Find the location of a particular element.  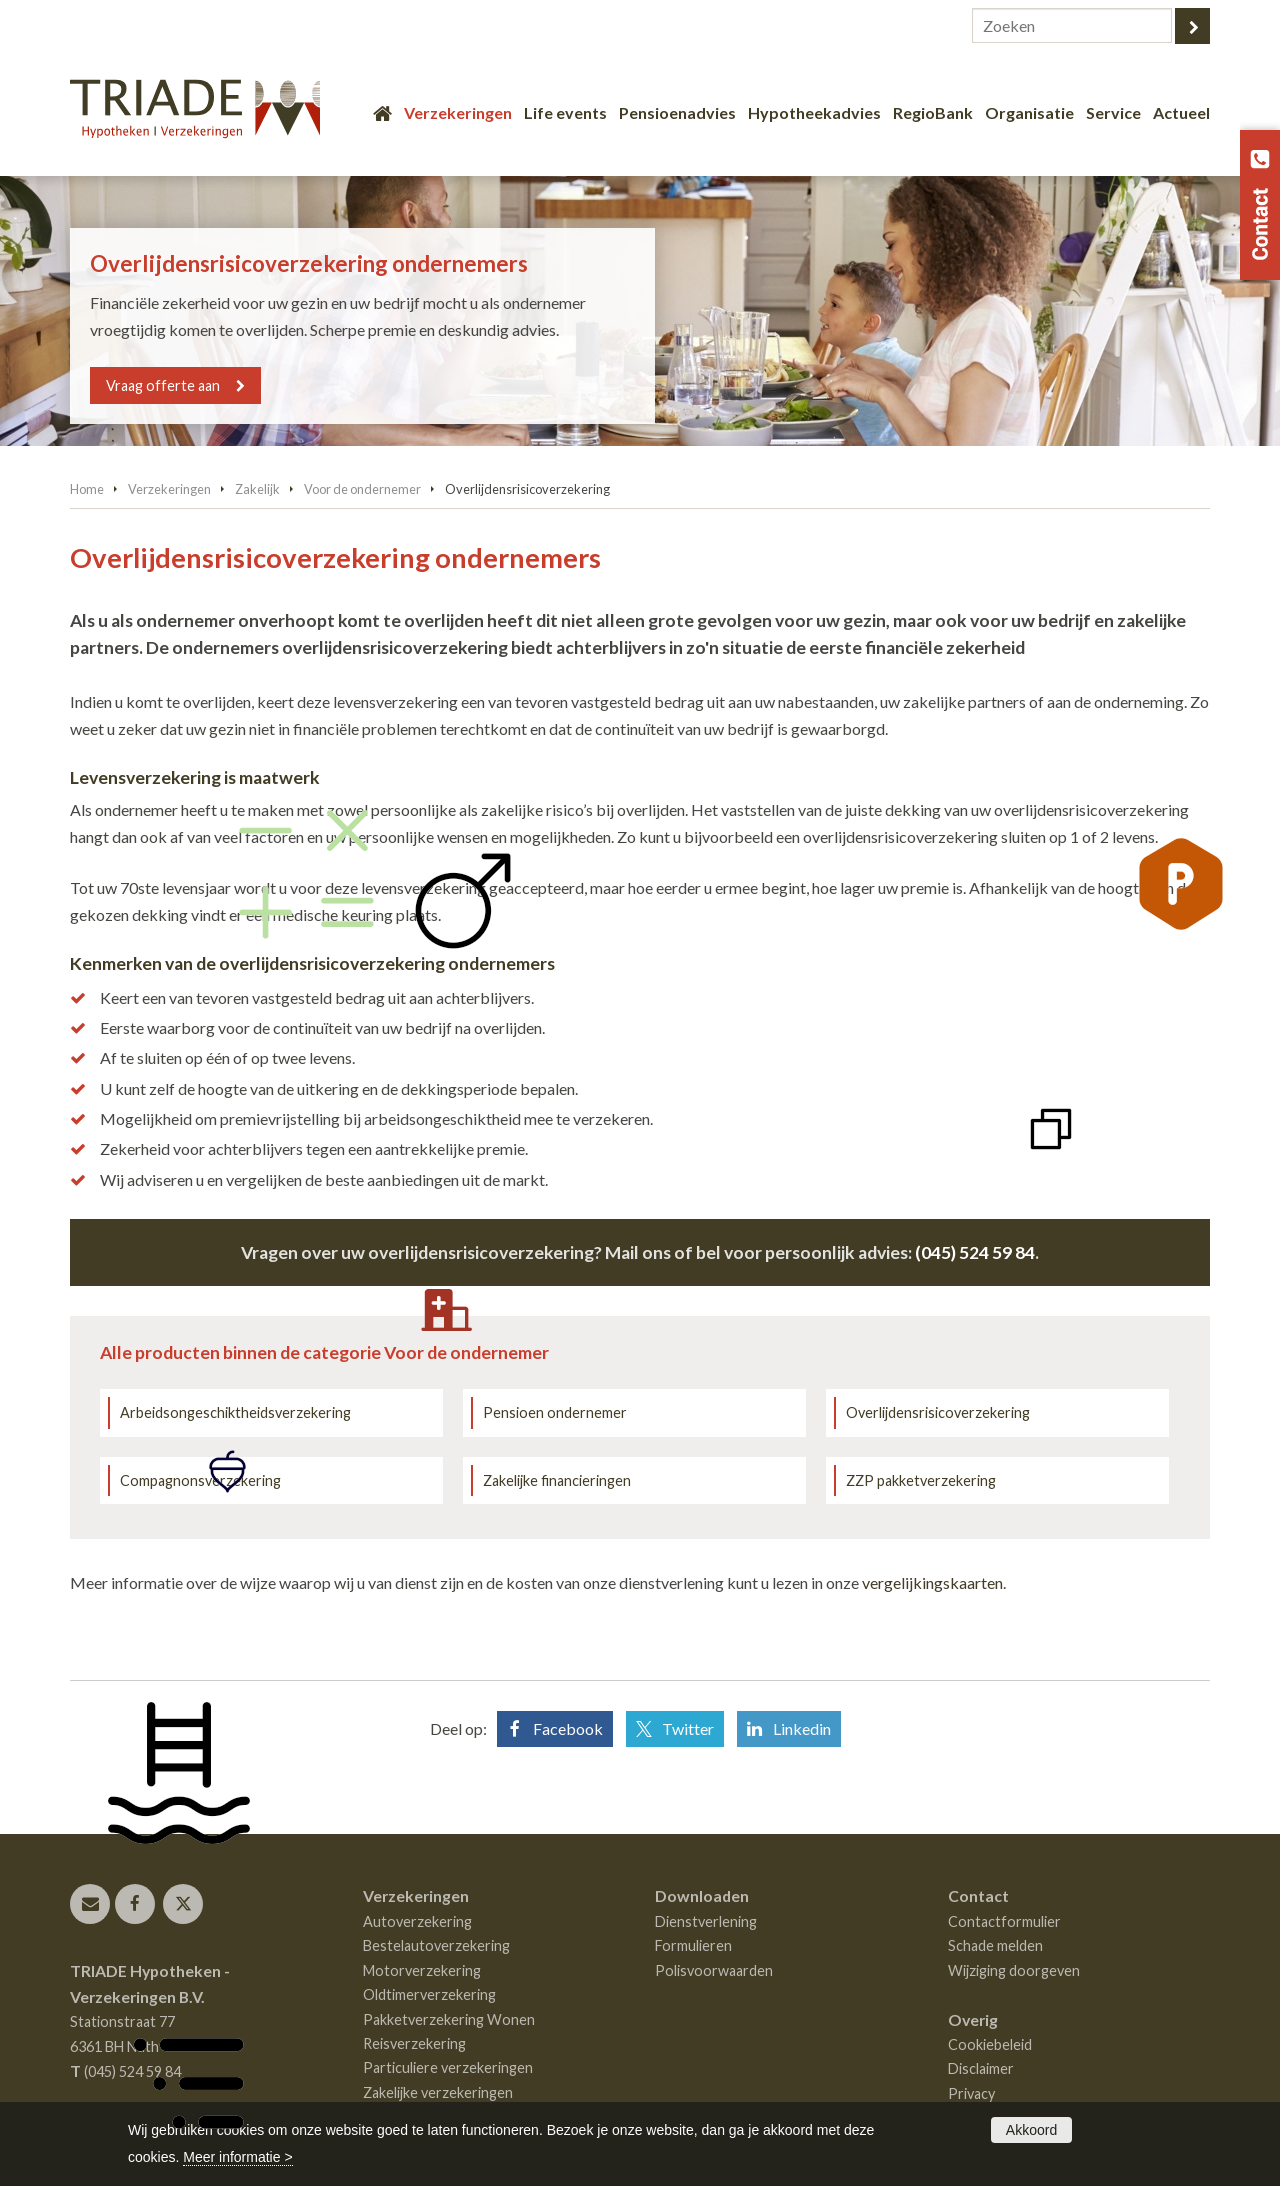

nature or outdoors category icon is located at coordinates (227, 1471).